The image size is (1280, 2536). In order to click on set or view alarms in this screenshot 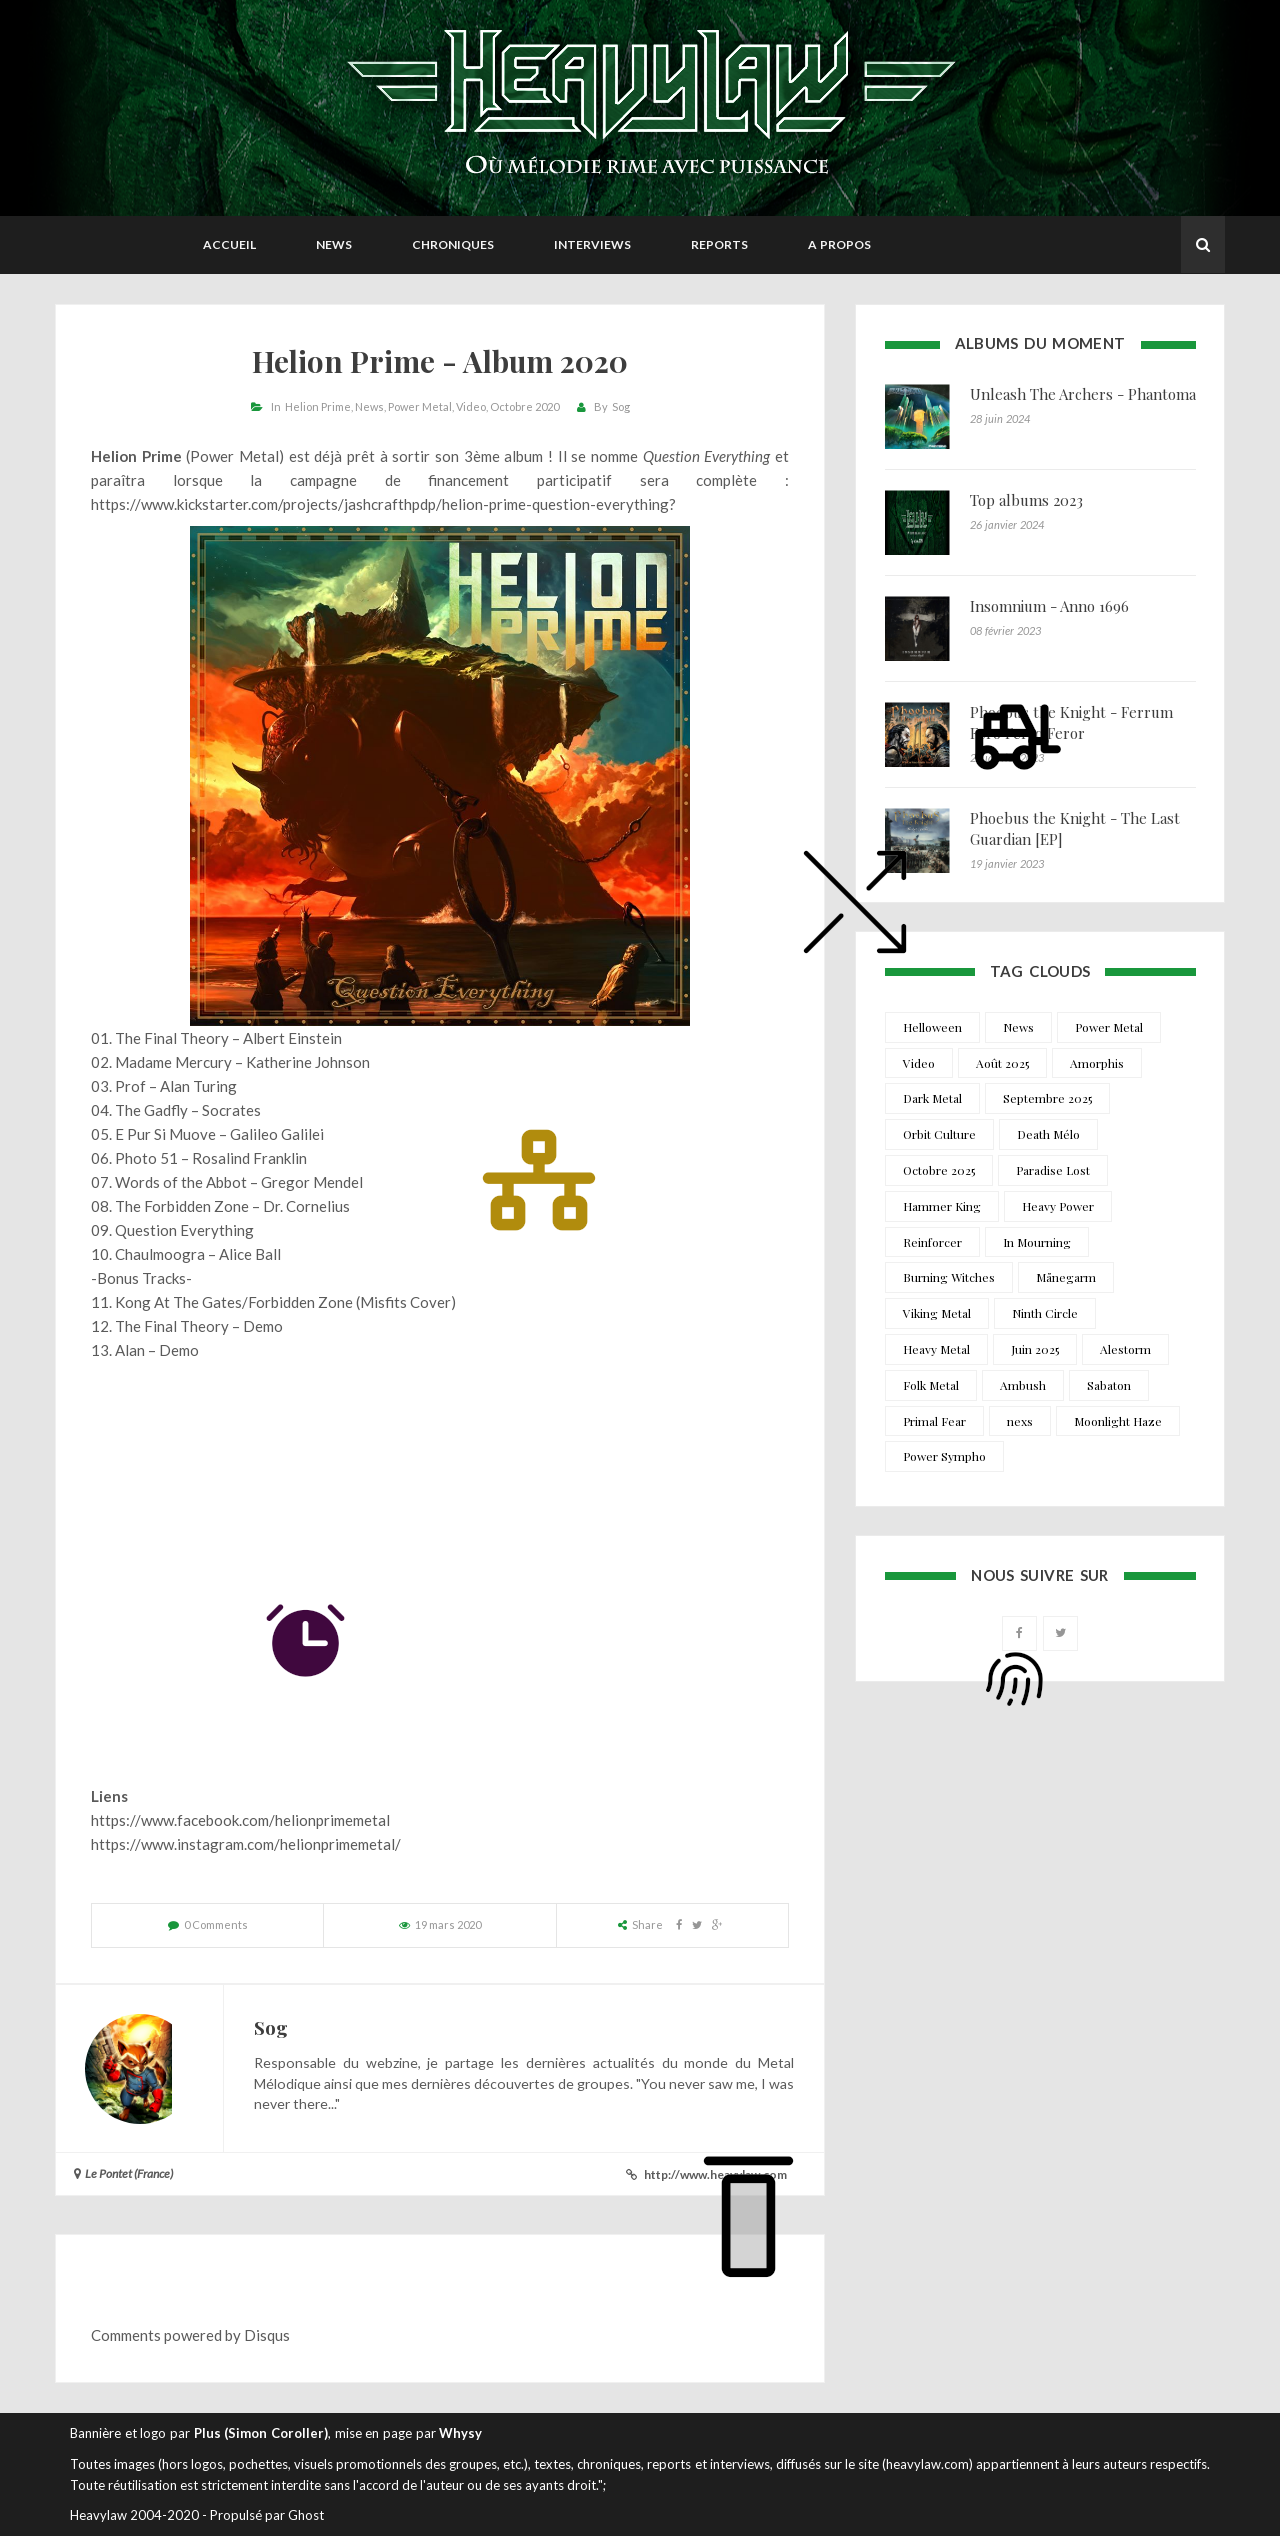, I will do `click(305, 1640)`.